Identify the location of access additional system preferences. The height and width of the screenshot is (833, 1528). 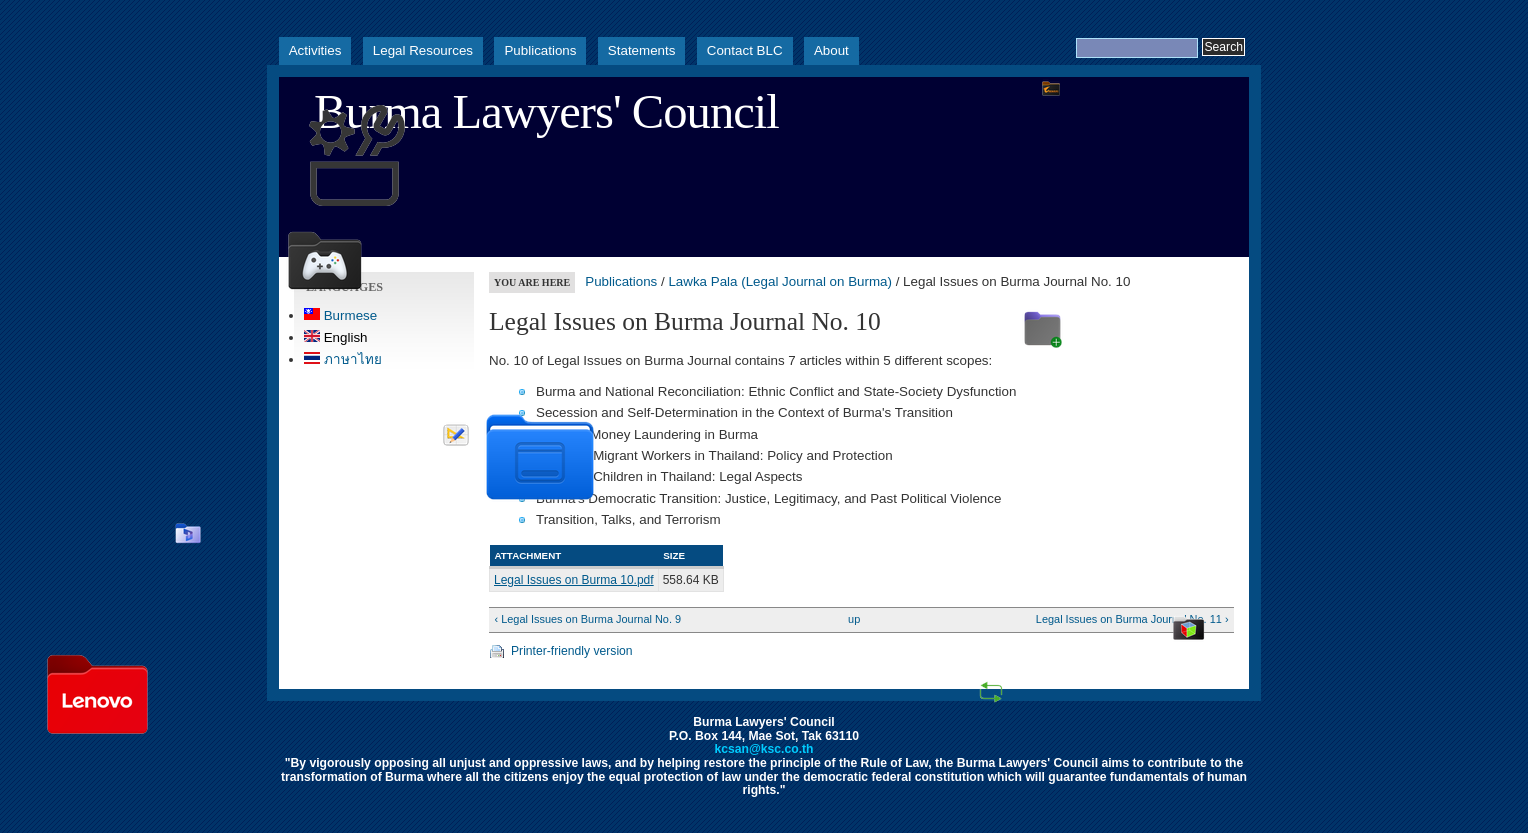
(354, 155).